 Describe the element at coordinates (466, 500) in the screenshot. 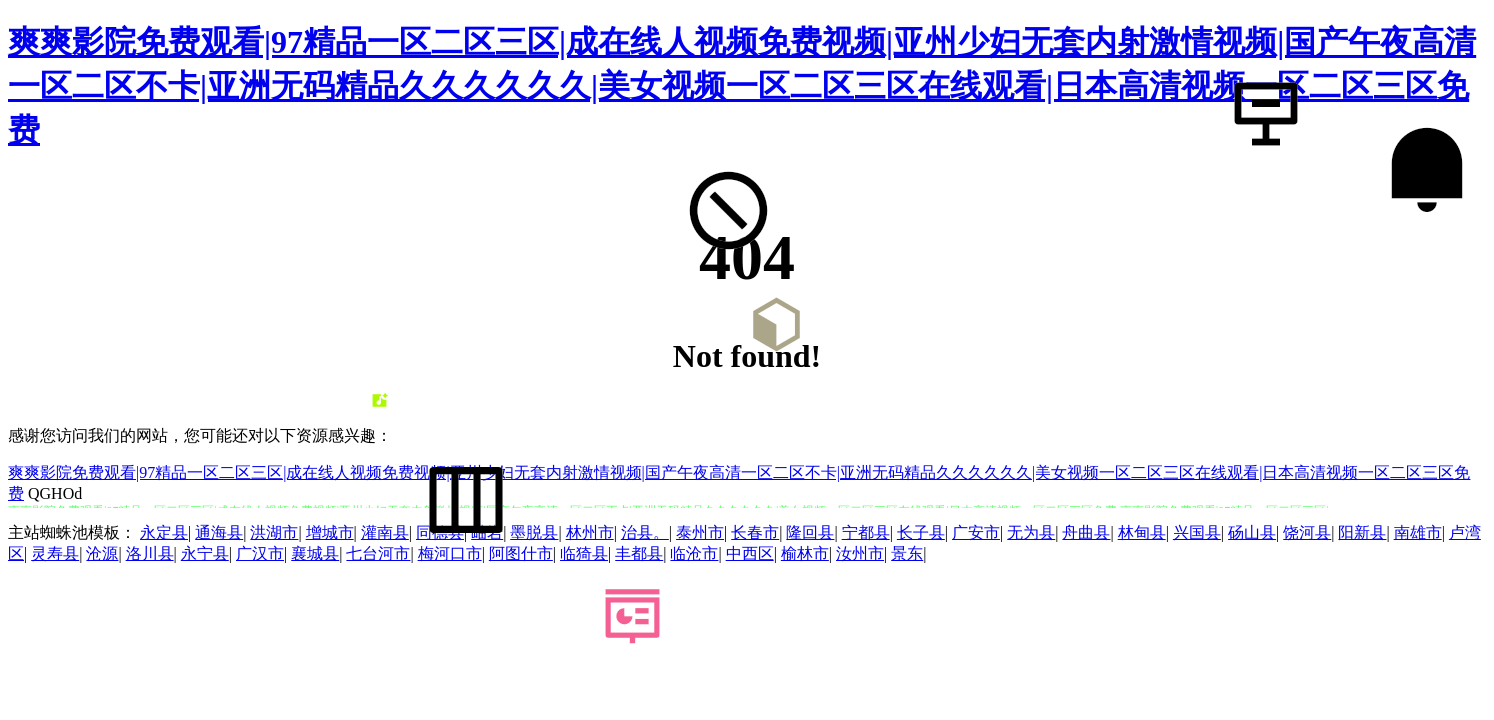

I see `switch to kanban board view` at that location.